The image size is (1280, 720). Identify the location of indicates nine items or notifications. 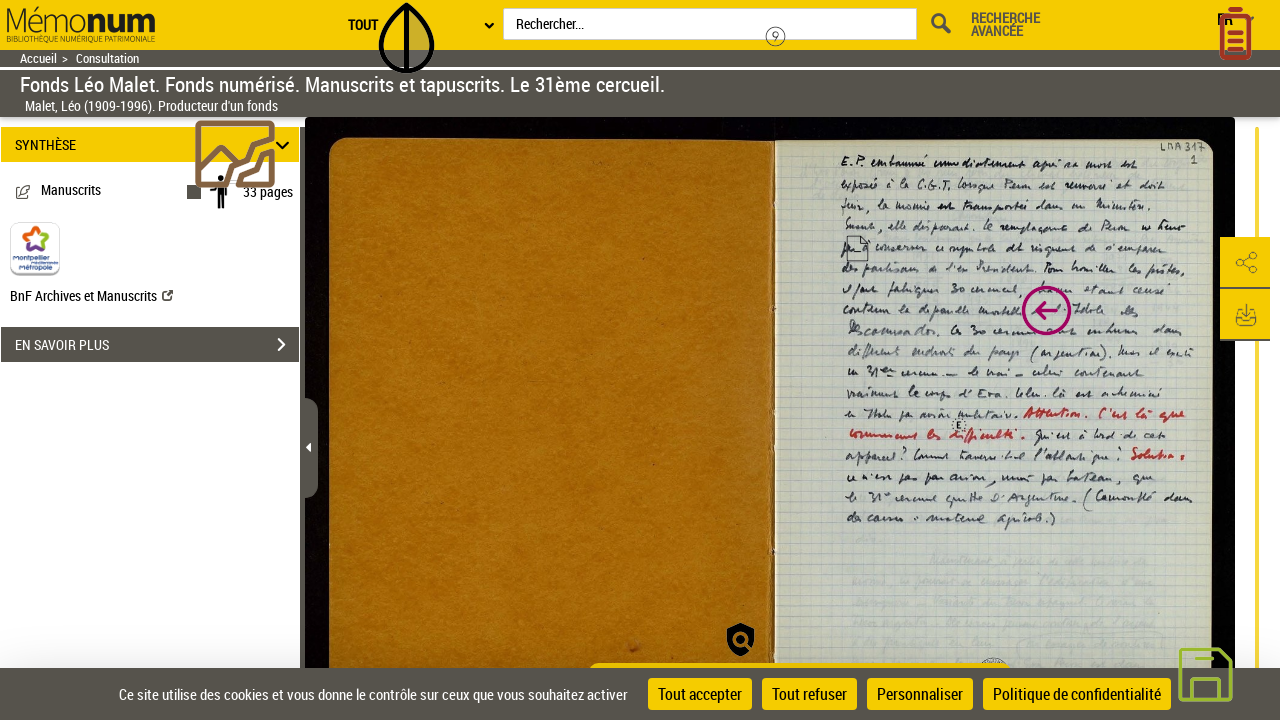
(775, 36).